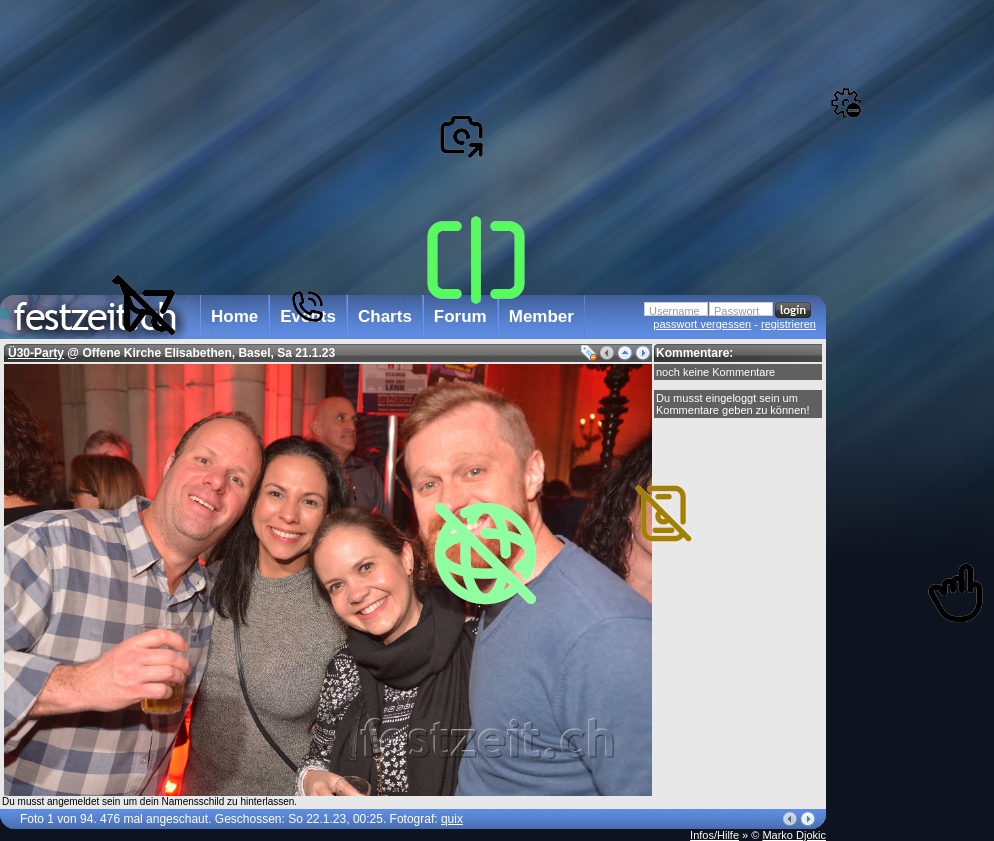  What do you see at coordinates (956, 590) in the screenshot?
I see `select or highlight the ring finger for gesture input` at bounding box center [956, 590].